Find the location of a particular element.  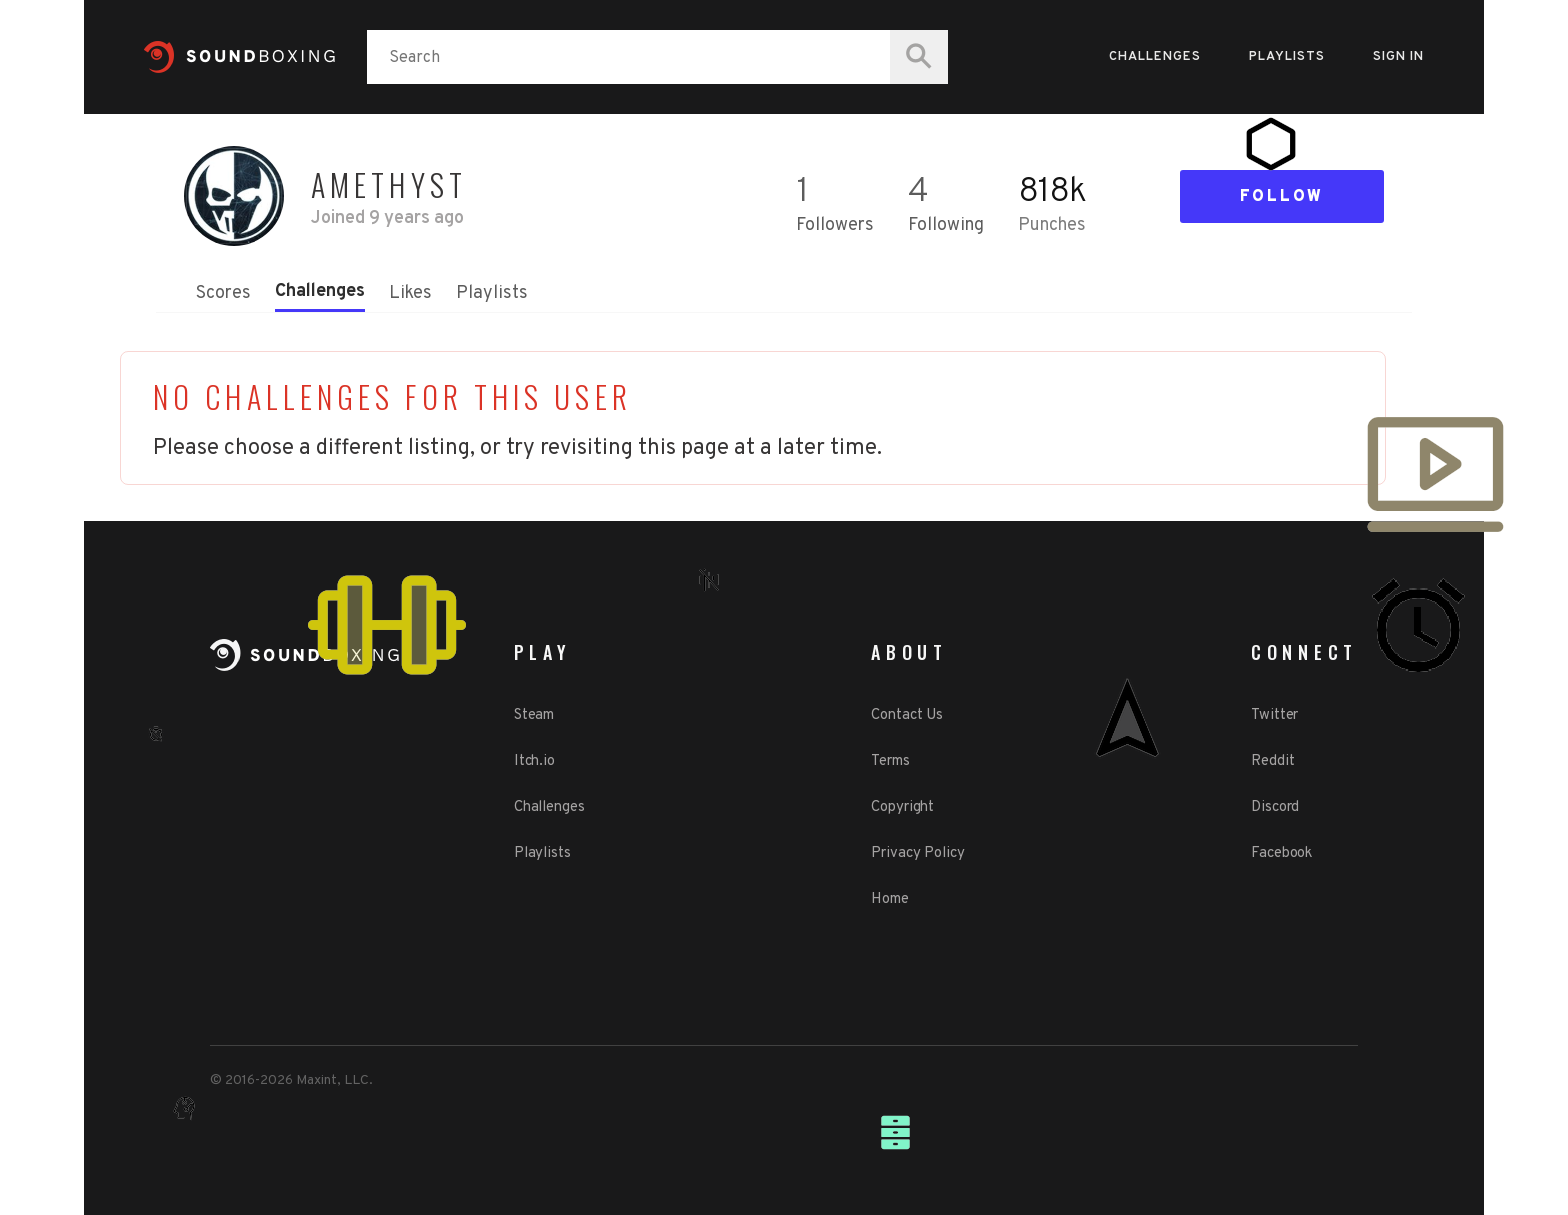

browse furniture or home decor items is located at coordinates (895, 1132).